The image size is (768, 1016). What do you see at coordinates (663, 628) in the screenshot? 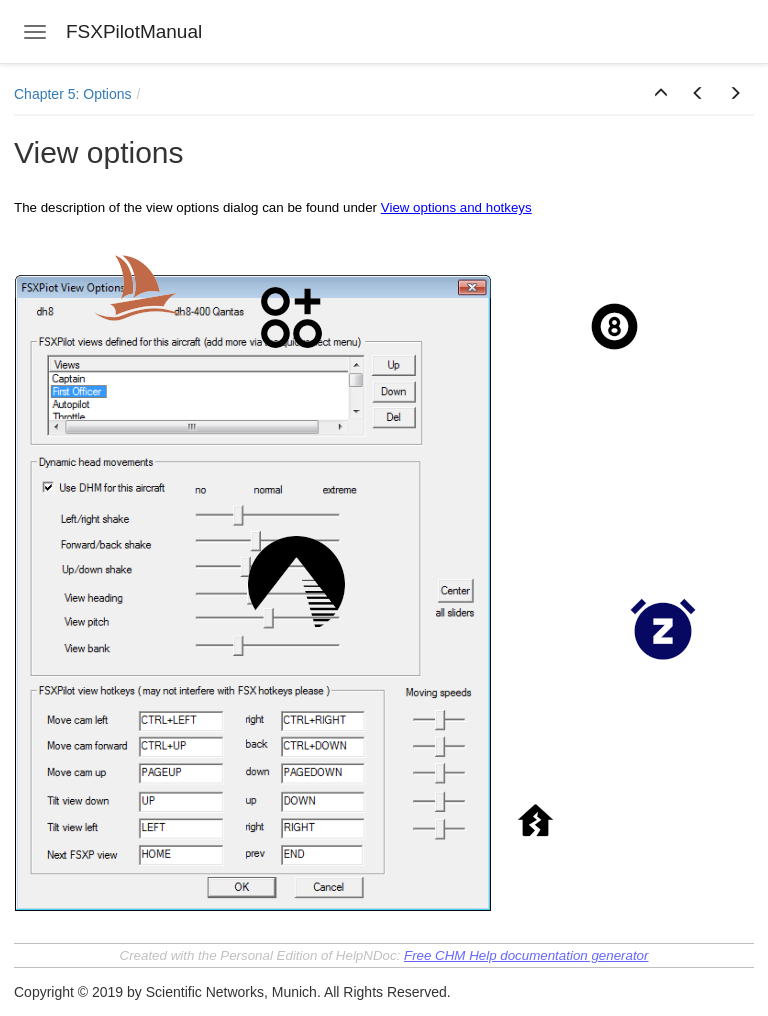
I see `snooze an active alarm` at bounding box center [663, 628].